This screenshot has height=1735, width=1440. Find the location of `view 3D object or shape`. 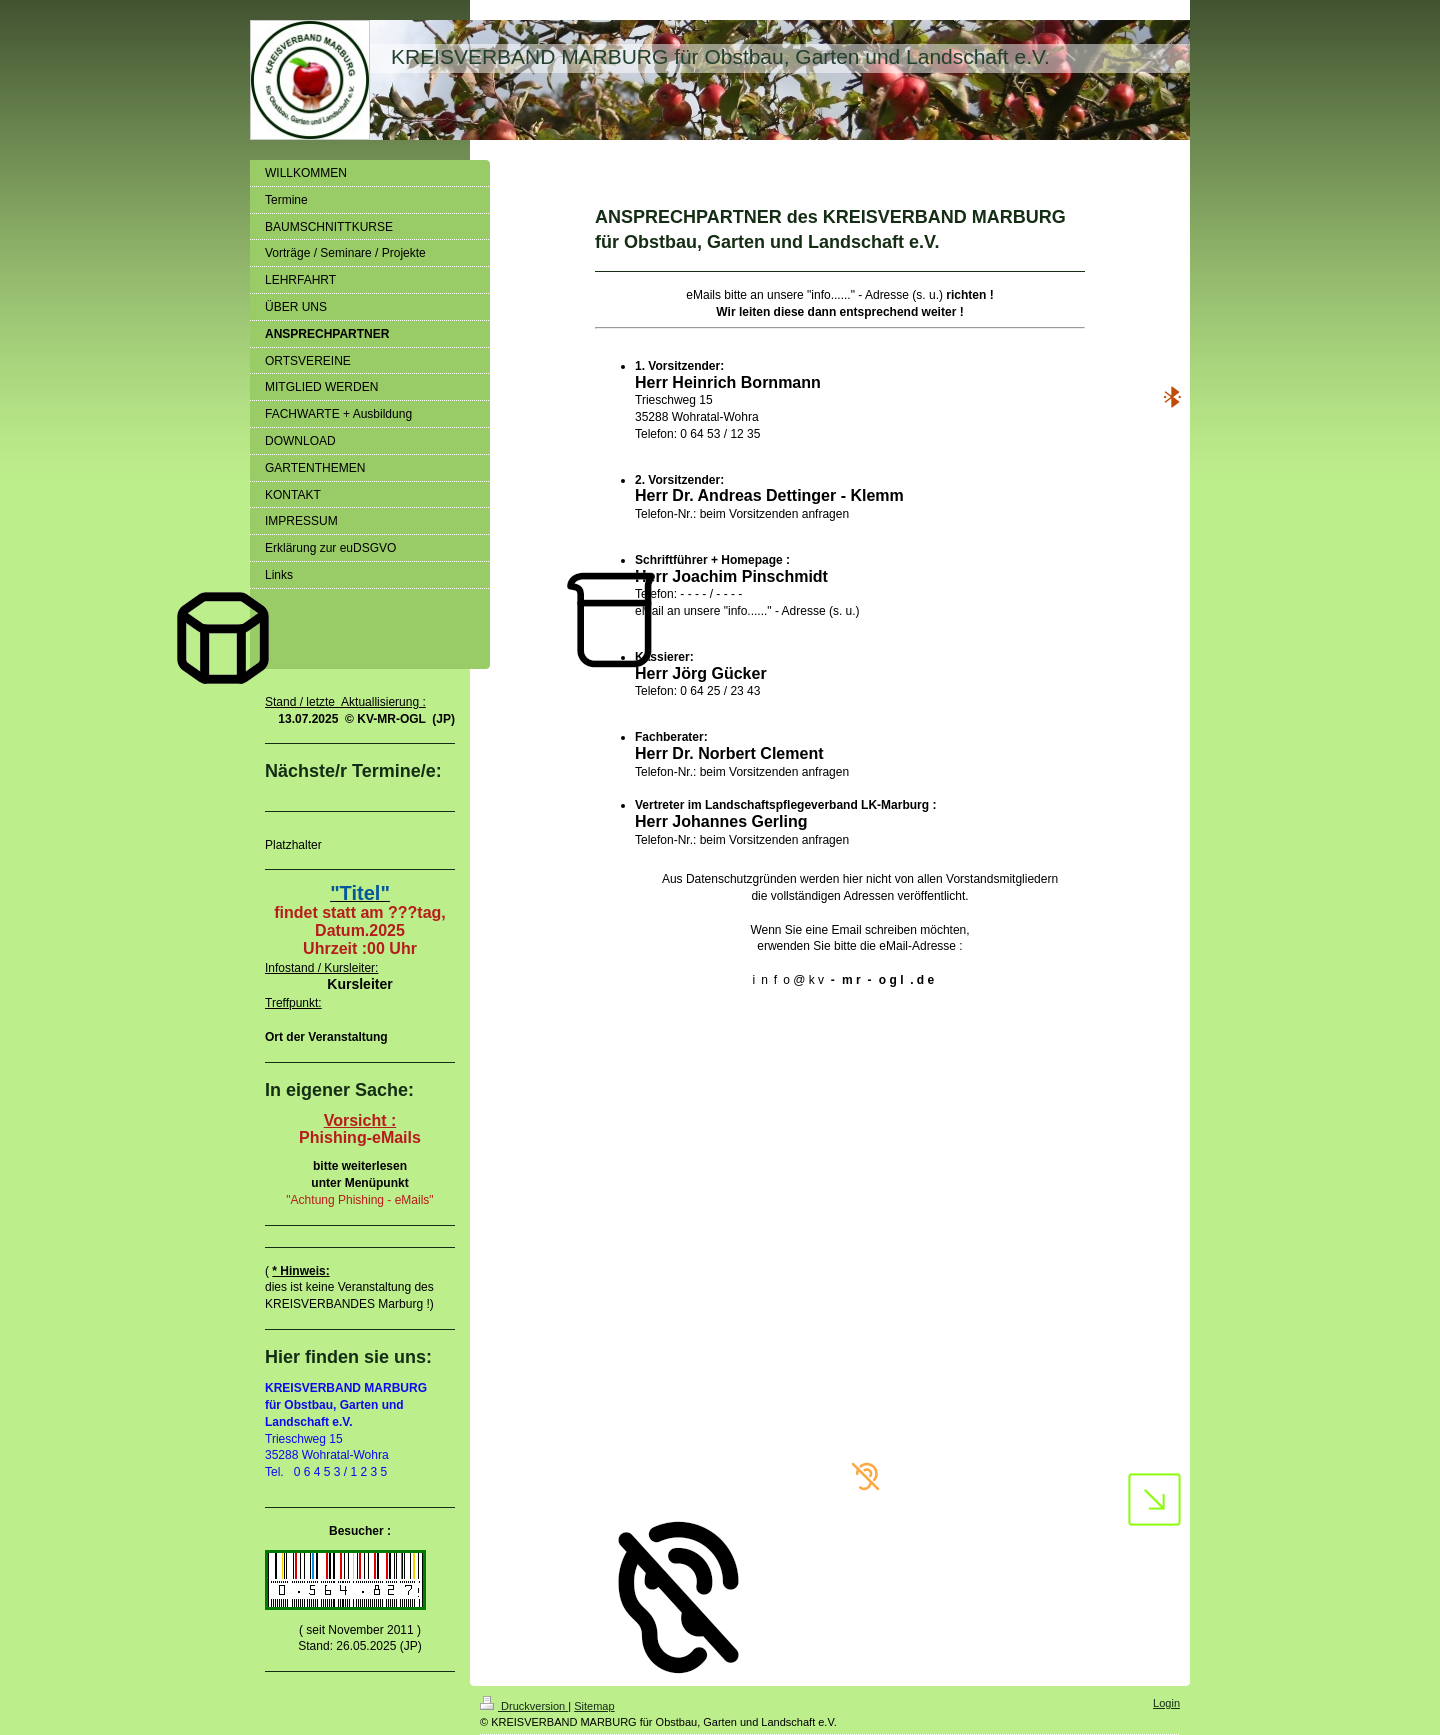

view 3D object or shape is located at coordinates (223, 638).